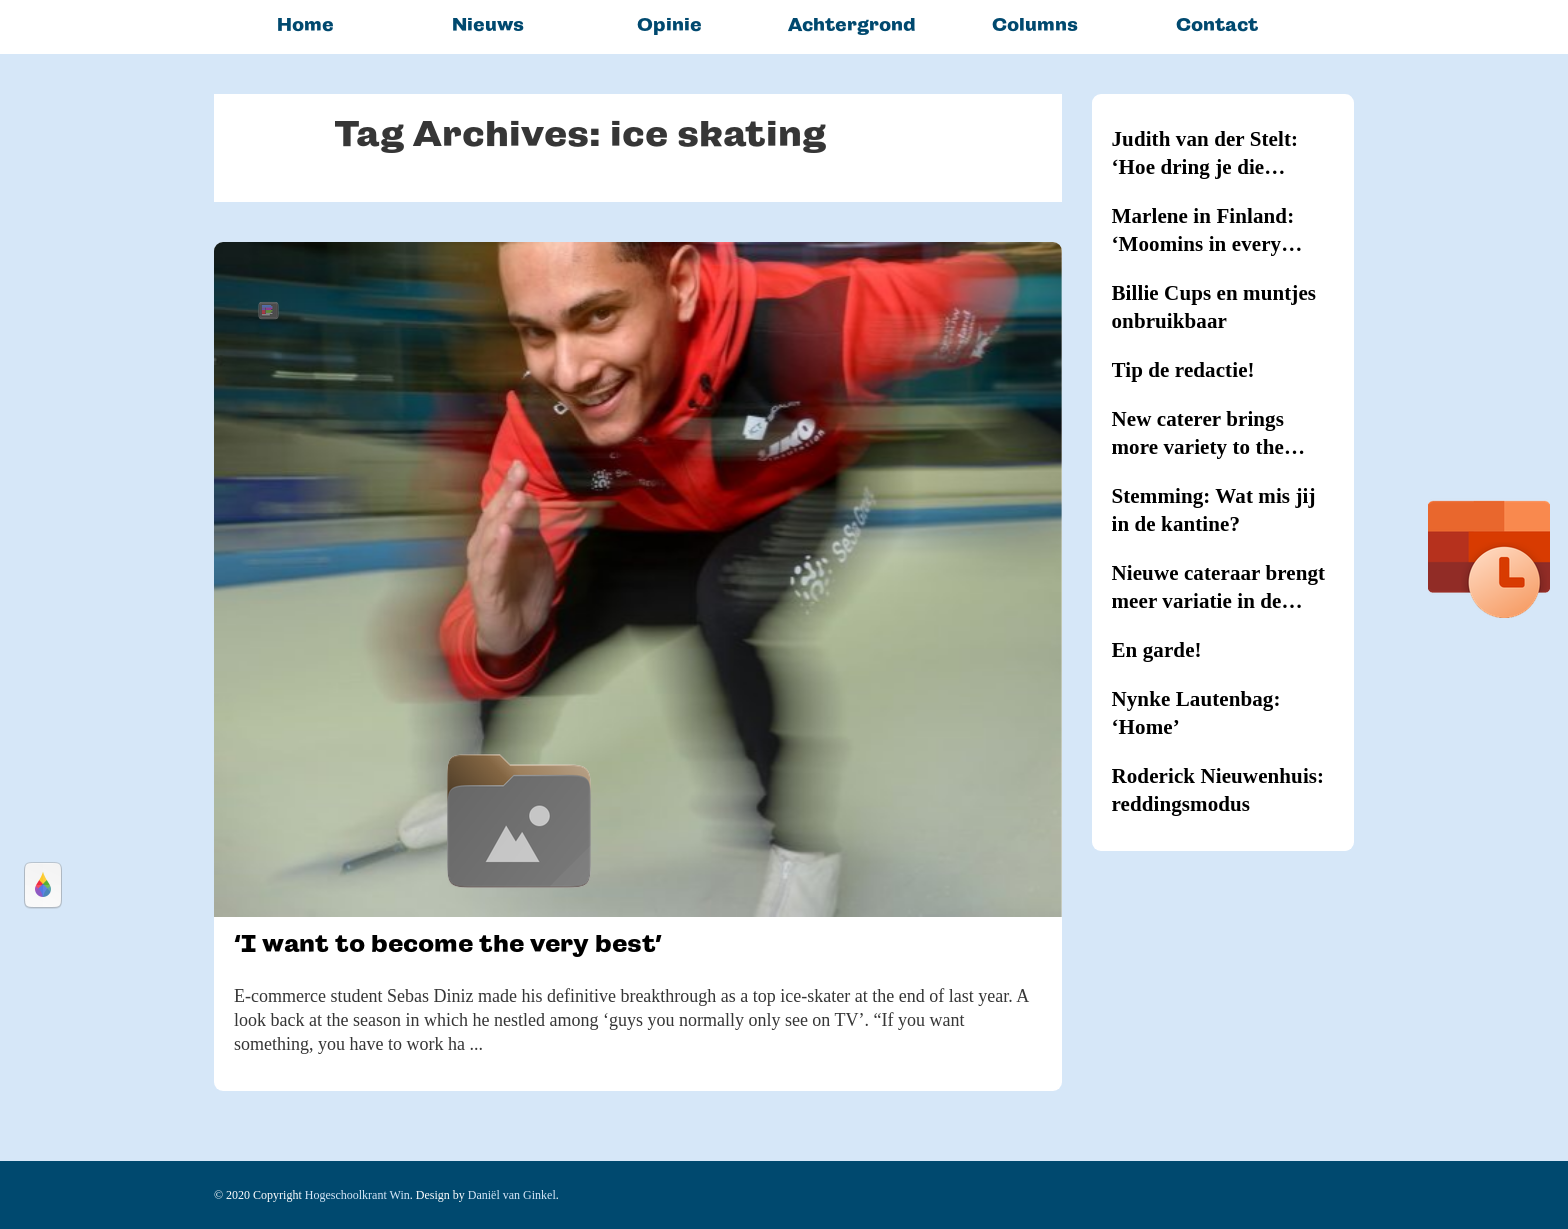 This screenshot has width=1568, height=1229. What do you see at coordinates (268, 310) in the screenshot?
I see `open software development tools` at bounding box center [268, 310].